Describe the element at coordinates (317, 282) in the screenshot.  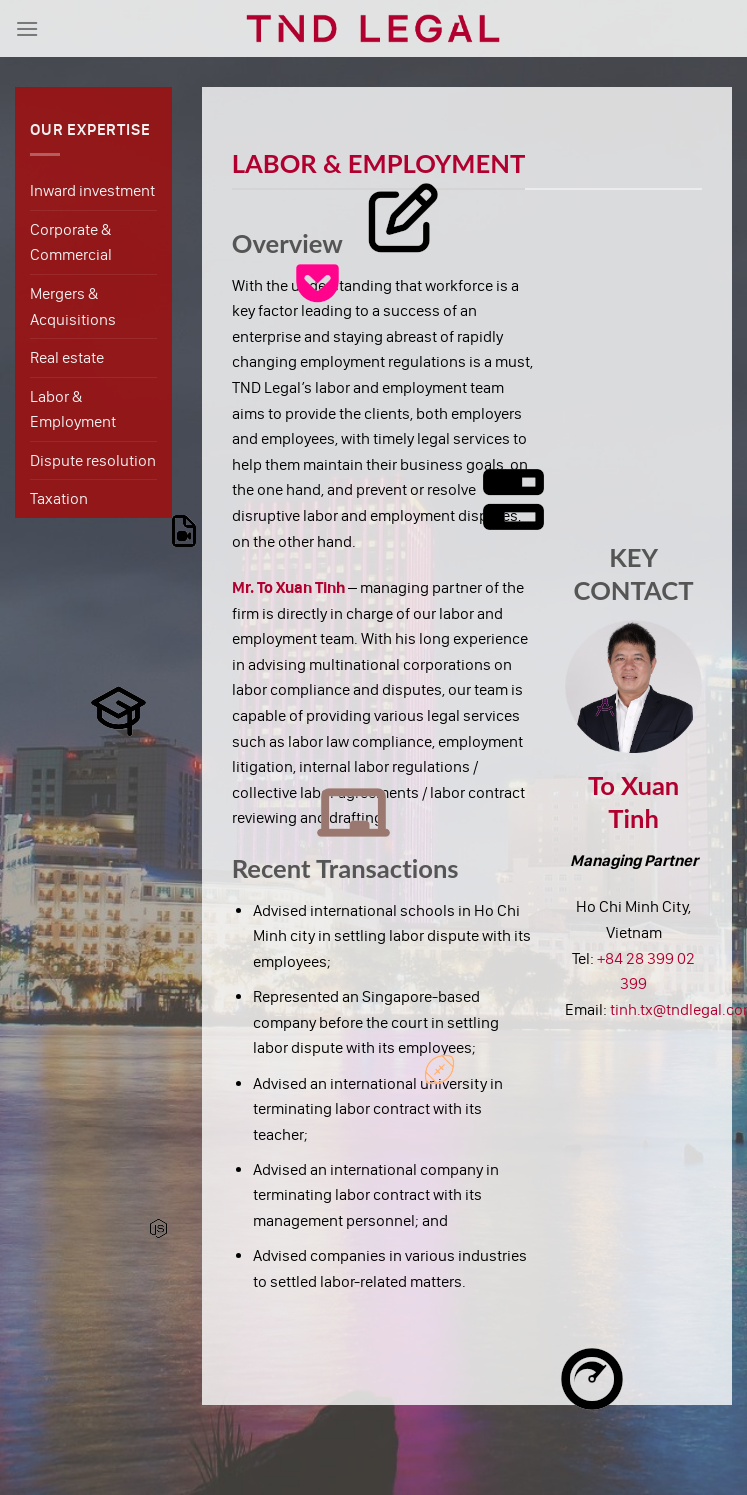
I see `save to Pocket` at that location.